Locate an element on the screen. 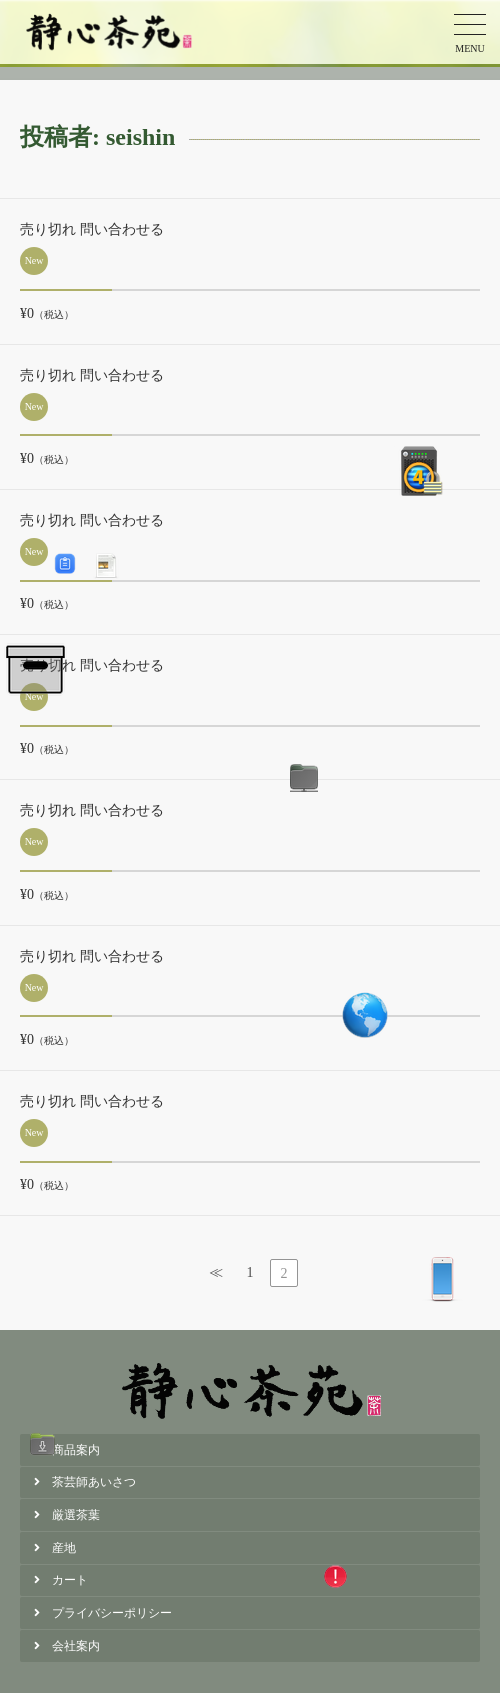 This screenshot has width=500, height=1693. access clipboard manager settings is located at coordinates (65, 564).